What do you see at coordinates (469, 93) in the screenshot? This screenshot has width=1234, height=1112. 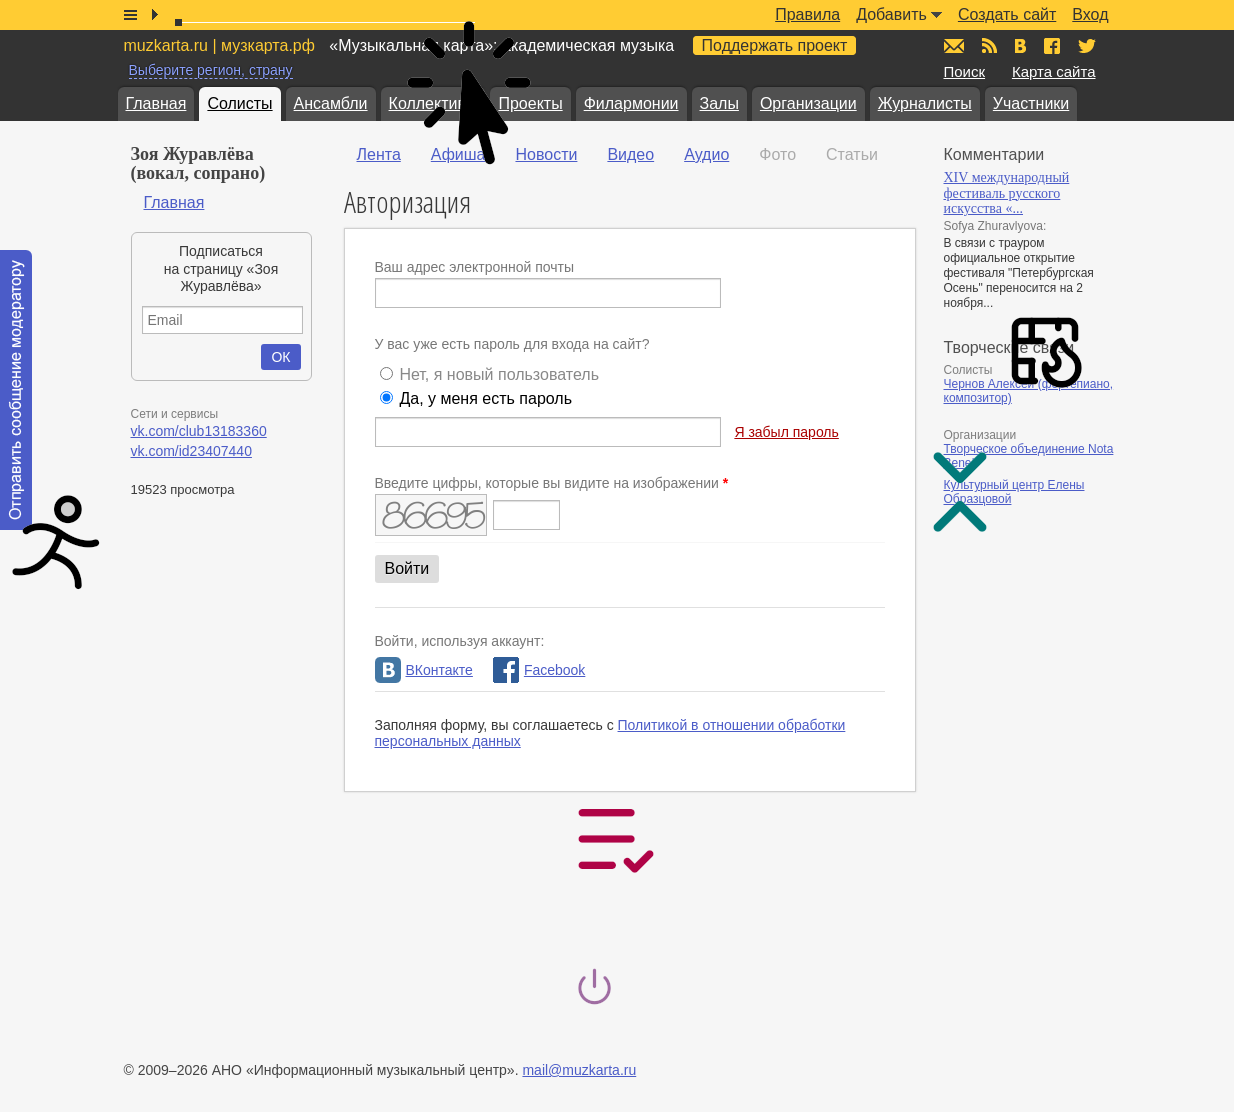 I see `click or tap interaction indicator` at bounding box center [469, 93].